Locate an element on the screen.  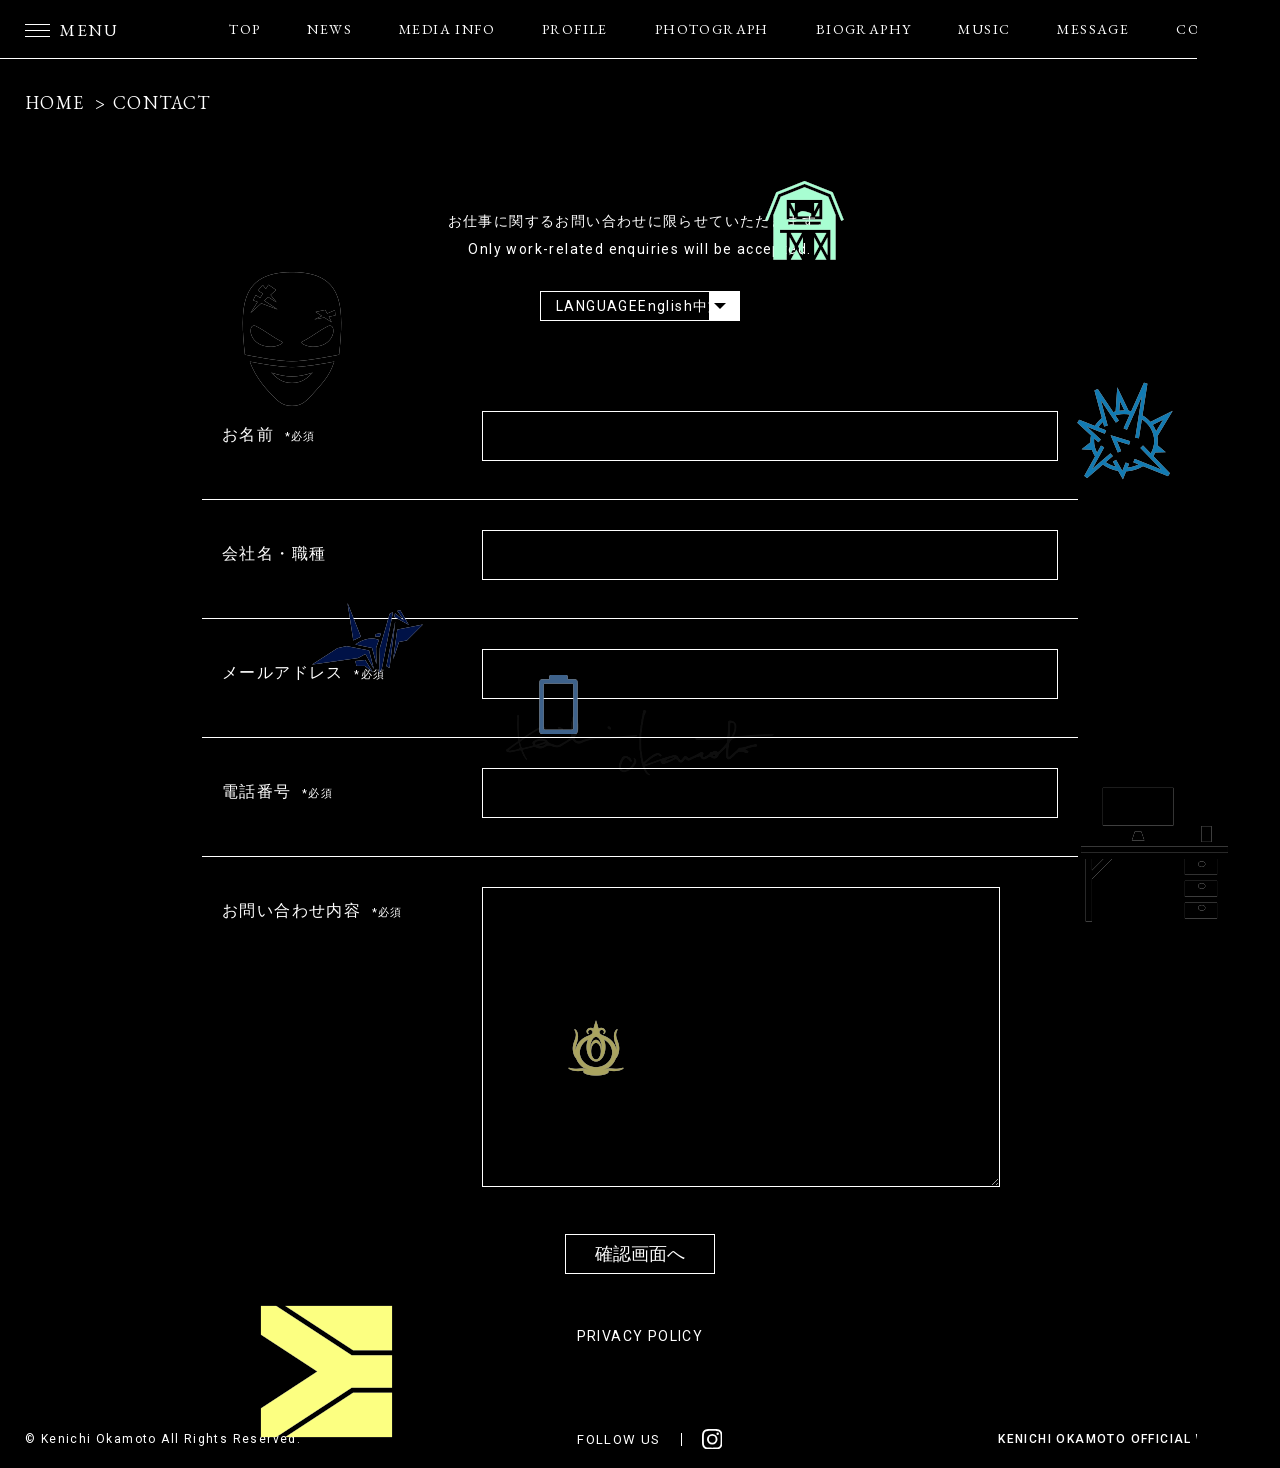
indicates empty battery status is located at coordinates (558, 704).